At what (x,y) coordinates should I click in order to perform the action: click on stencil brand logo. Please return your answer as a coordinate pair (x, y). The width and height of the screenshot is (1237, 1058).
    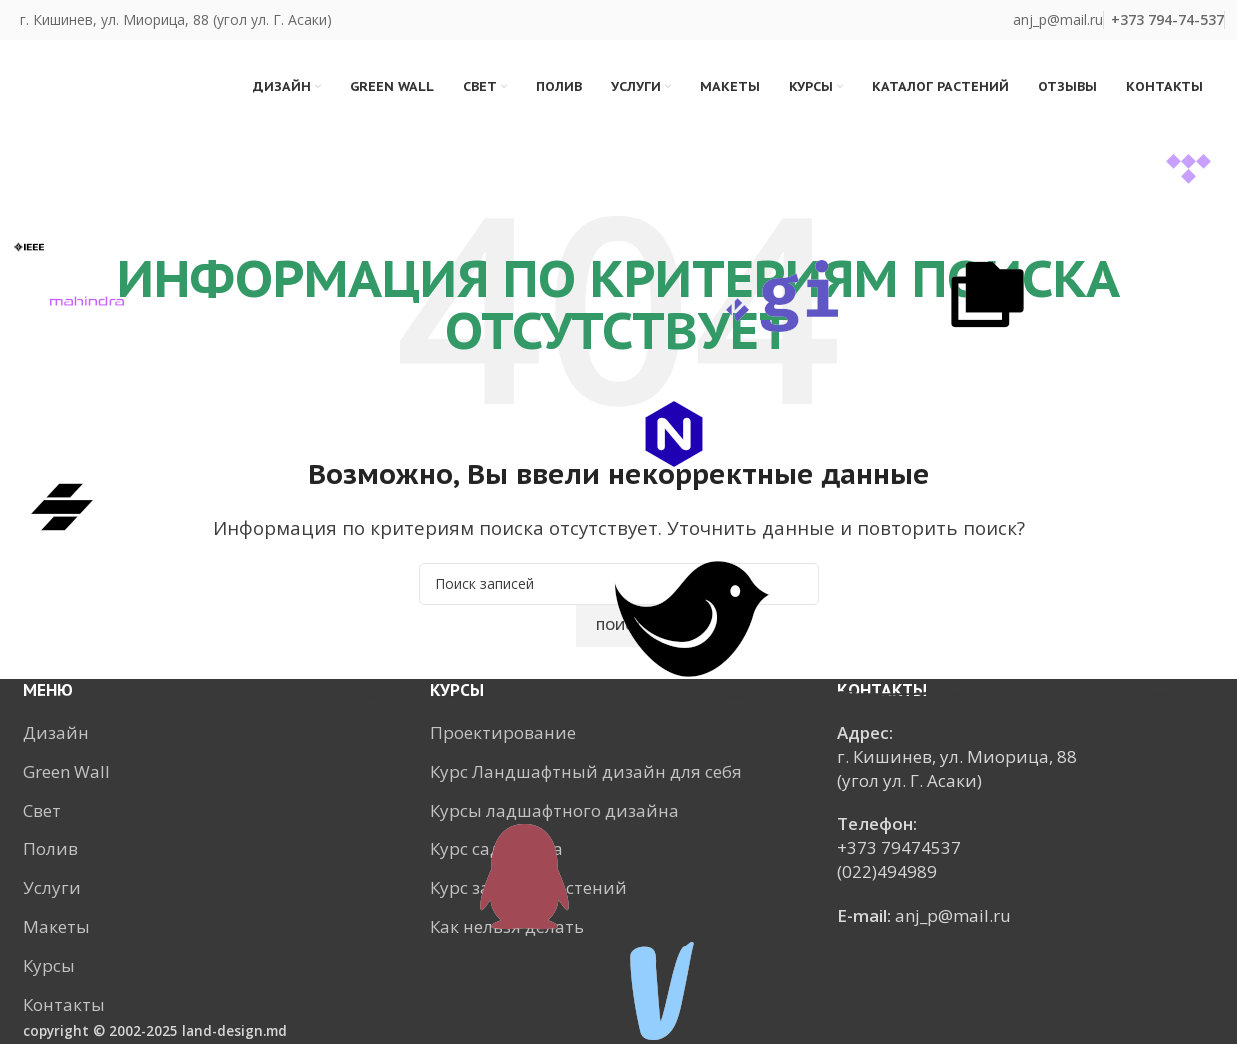
    Looking at the image, I should click on (62, 507).